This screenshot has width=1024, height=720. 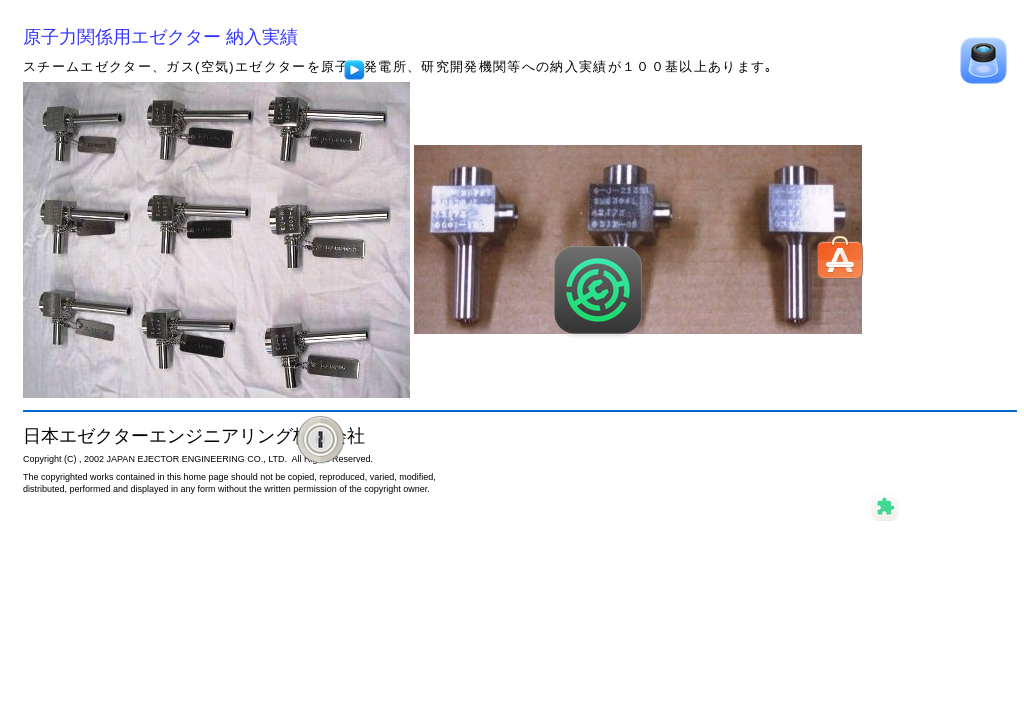 What do you see at coordinates (320, 439) in the screenshot?
I see `open passwords and keys manager` at bounding box center [320, 439].